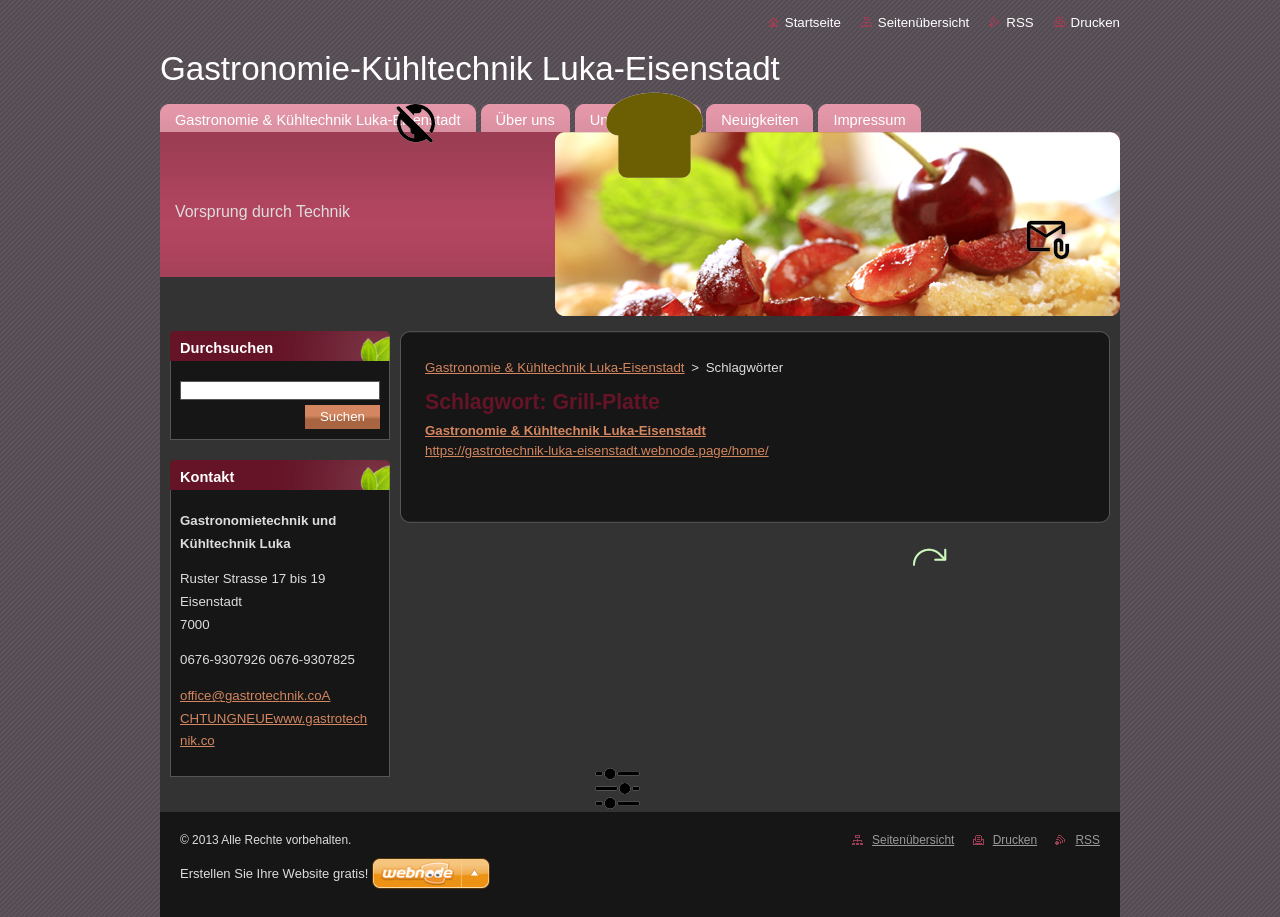 The width and height of the screenshot is (1280, 917). Describe the element at coordinates (929, 556) in the screenshot. I see `redo last action` at that location.